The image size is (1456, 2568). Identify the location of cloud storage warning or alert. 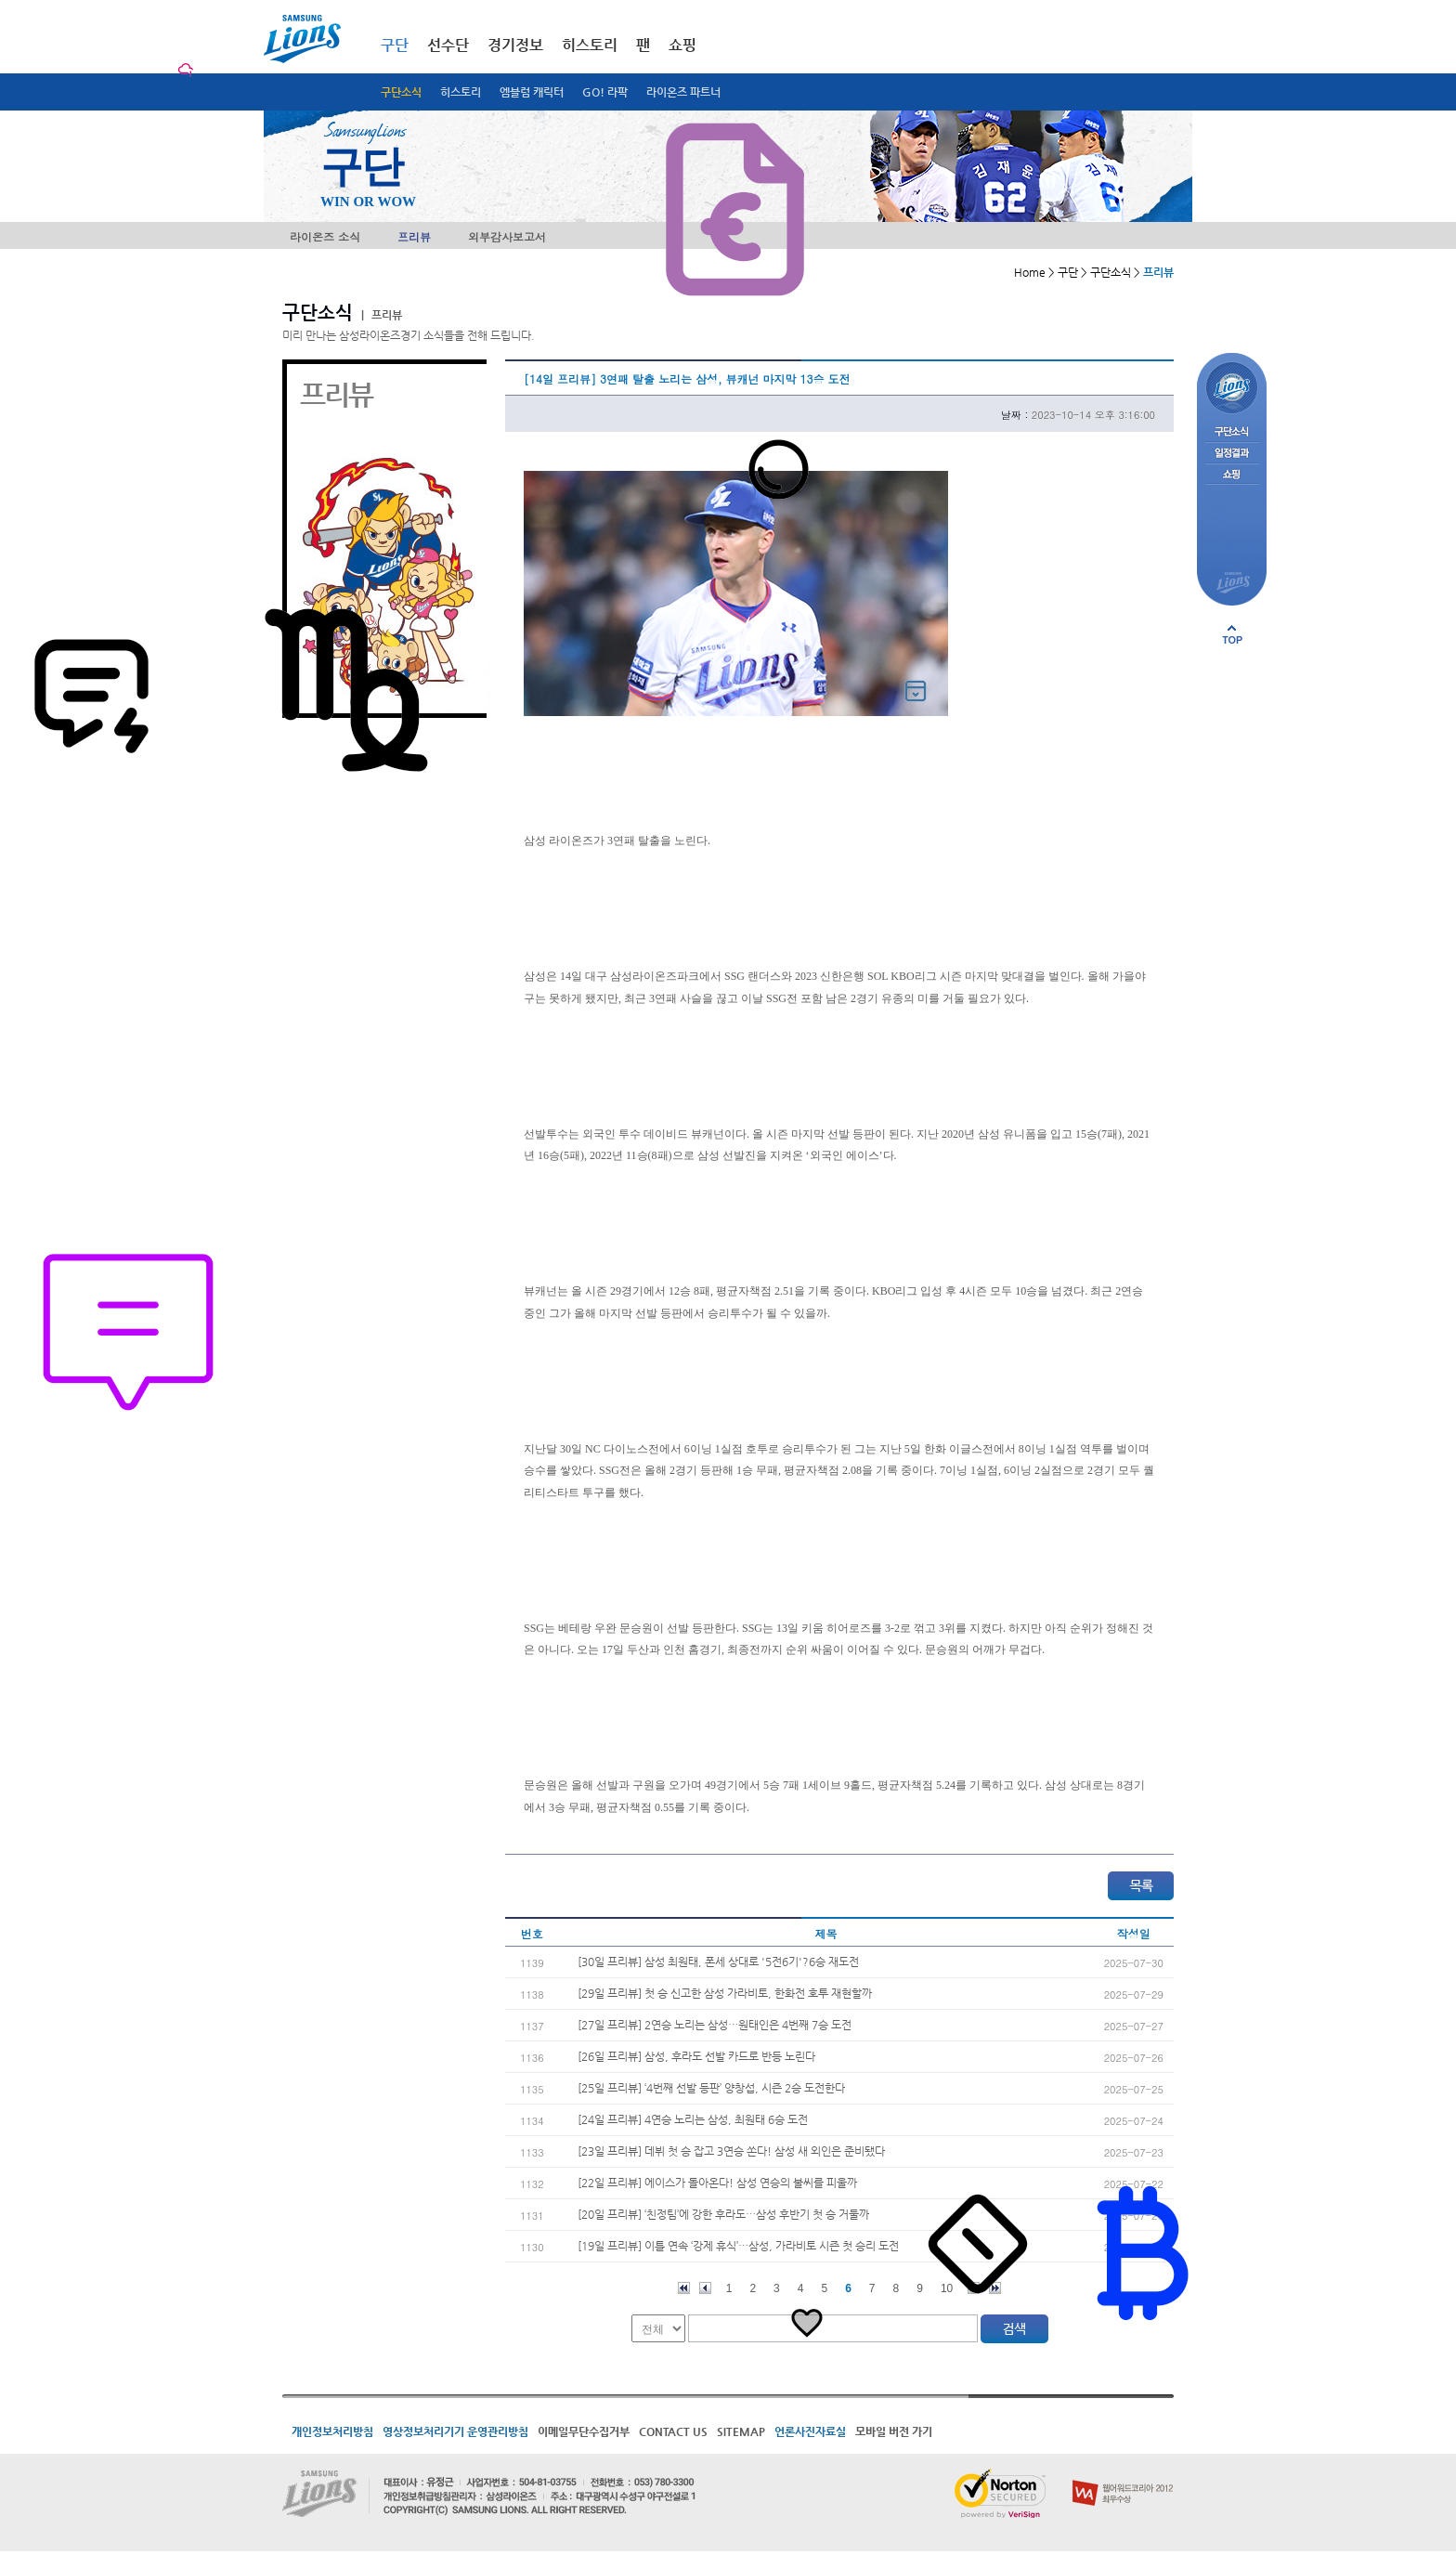
(186, 69).